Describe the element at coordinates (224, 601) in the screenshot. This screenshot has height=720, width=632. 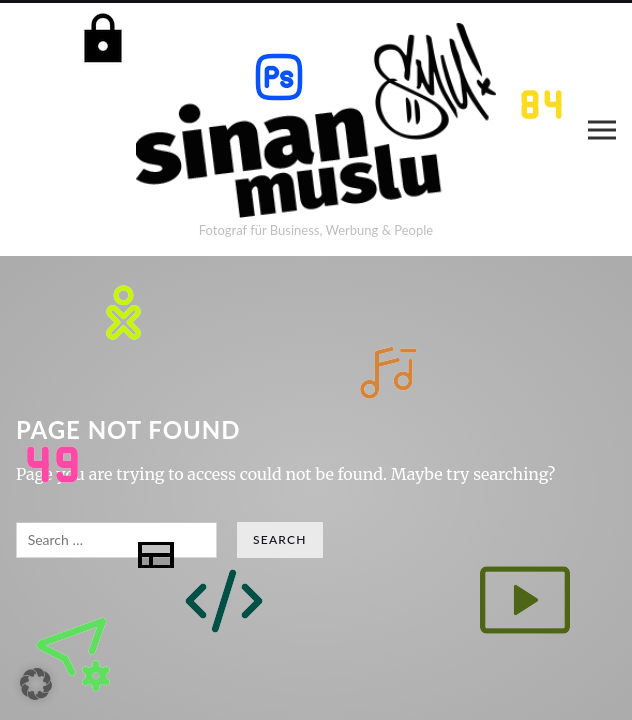
I see `view or edit source code` at that location.